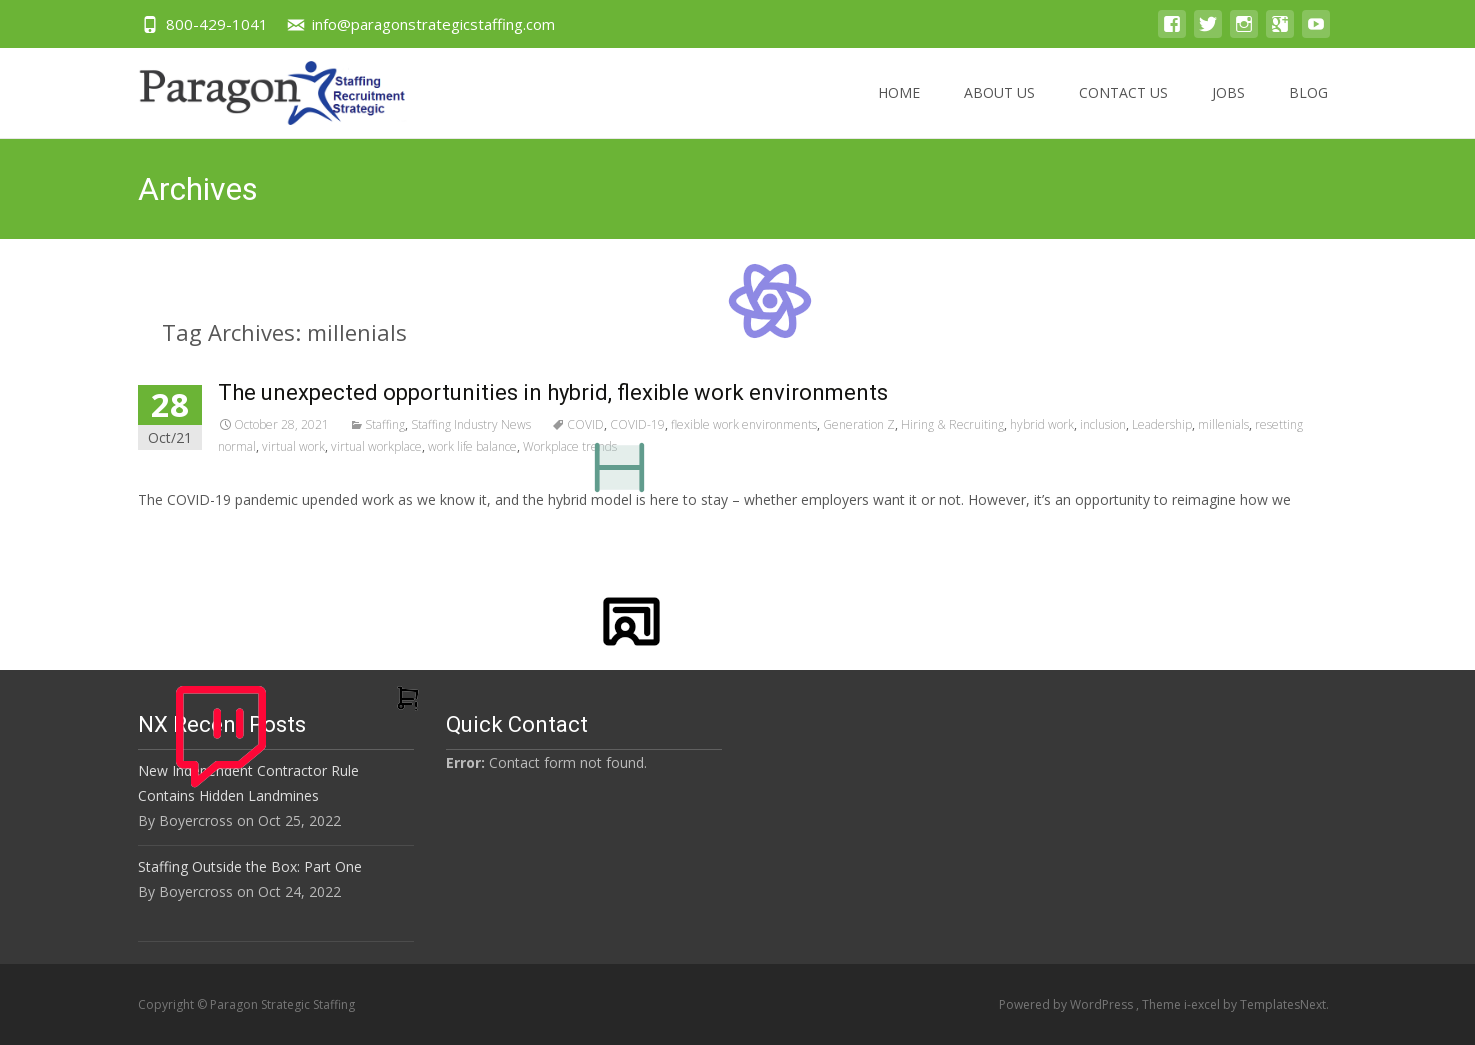 Image resolution: width=1475 pixels, height=1045 pixels. What do you see at coordinates (221, 731) in the screenshot?
I see `open Twitch app` at bounding box center [221, 731].